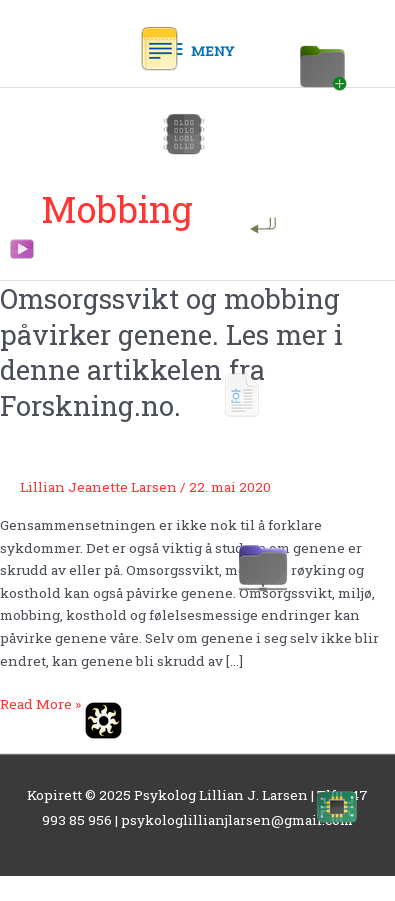 This screenshot has width=395, height=901. Describe the element at coordinates (322, 66) in the screenshot. I see `create a new folder` at that location.